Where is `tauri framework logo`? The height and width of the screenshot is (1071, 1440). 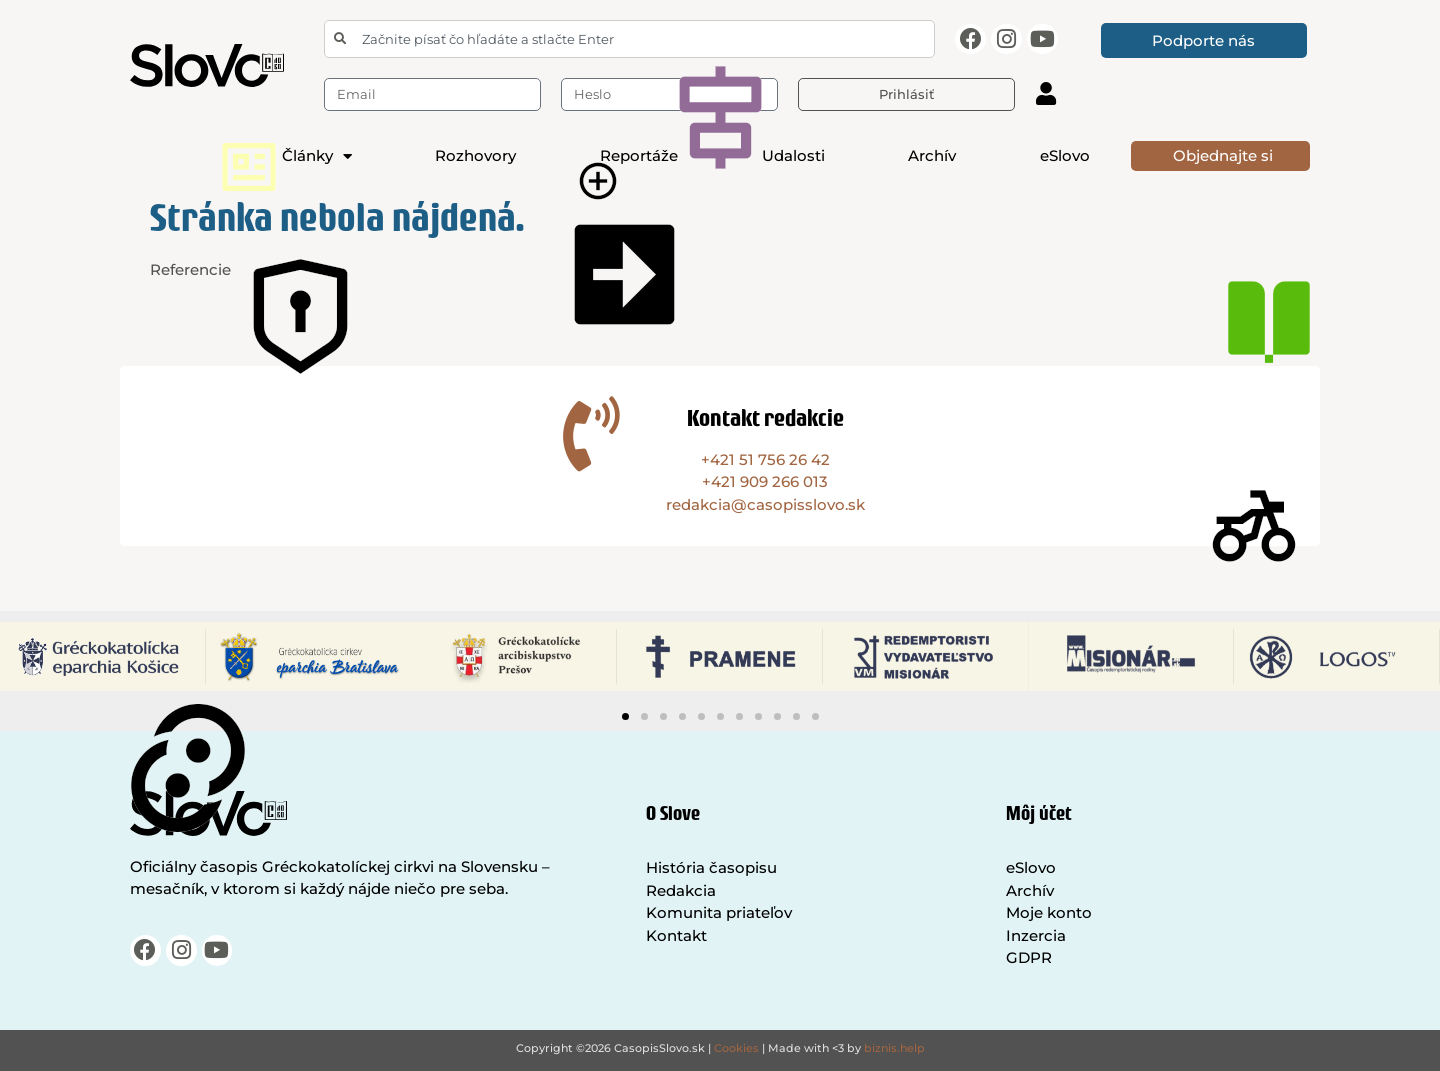 tauri framework logo is located at coordinates (188, 768).